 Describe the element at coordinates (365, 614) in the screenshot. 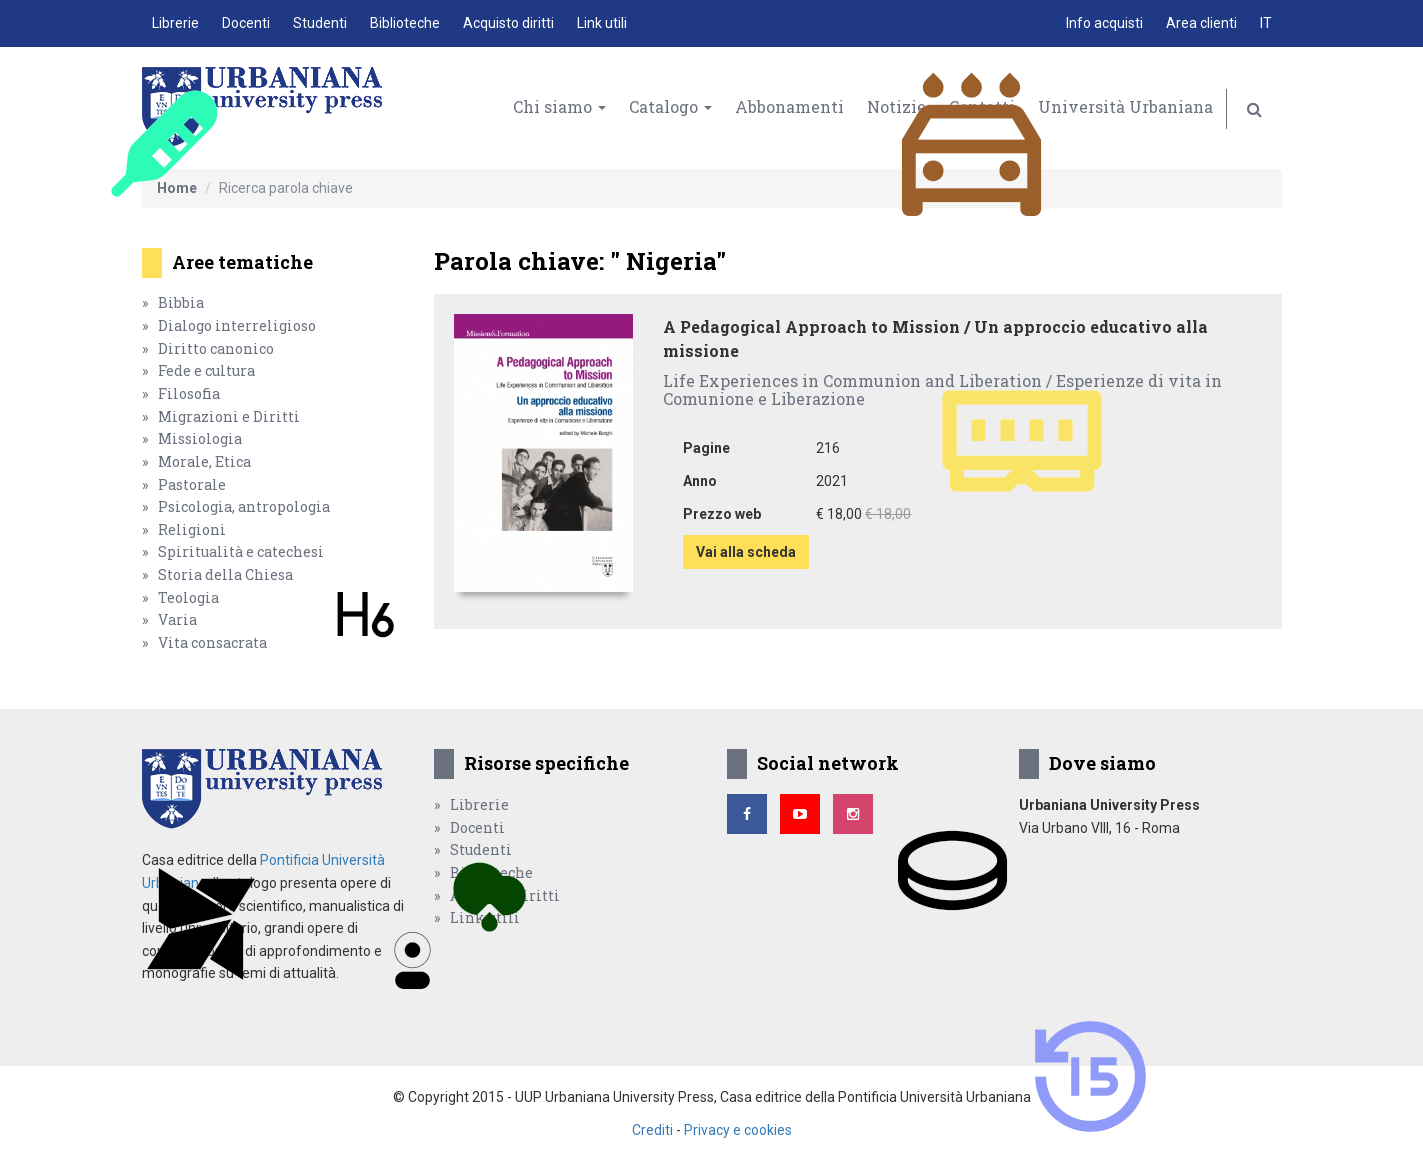

I see `format text as heading level 6` at that location.